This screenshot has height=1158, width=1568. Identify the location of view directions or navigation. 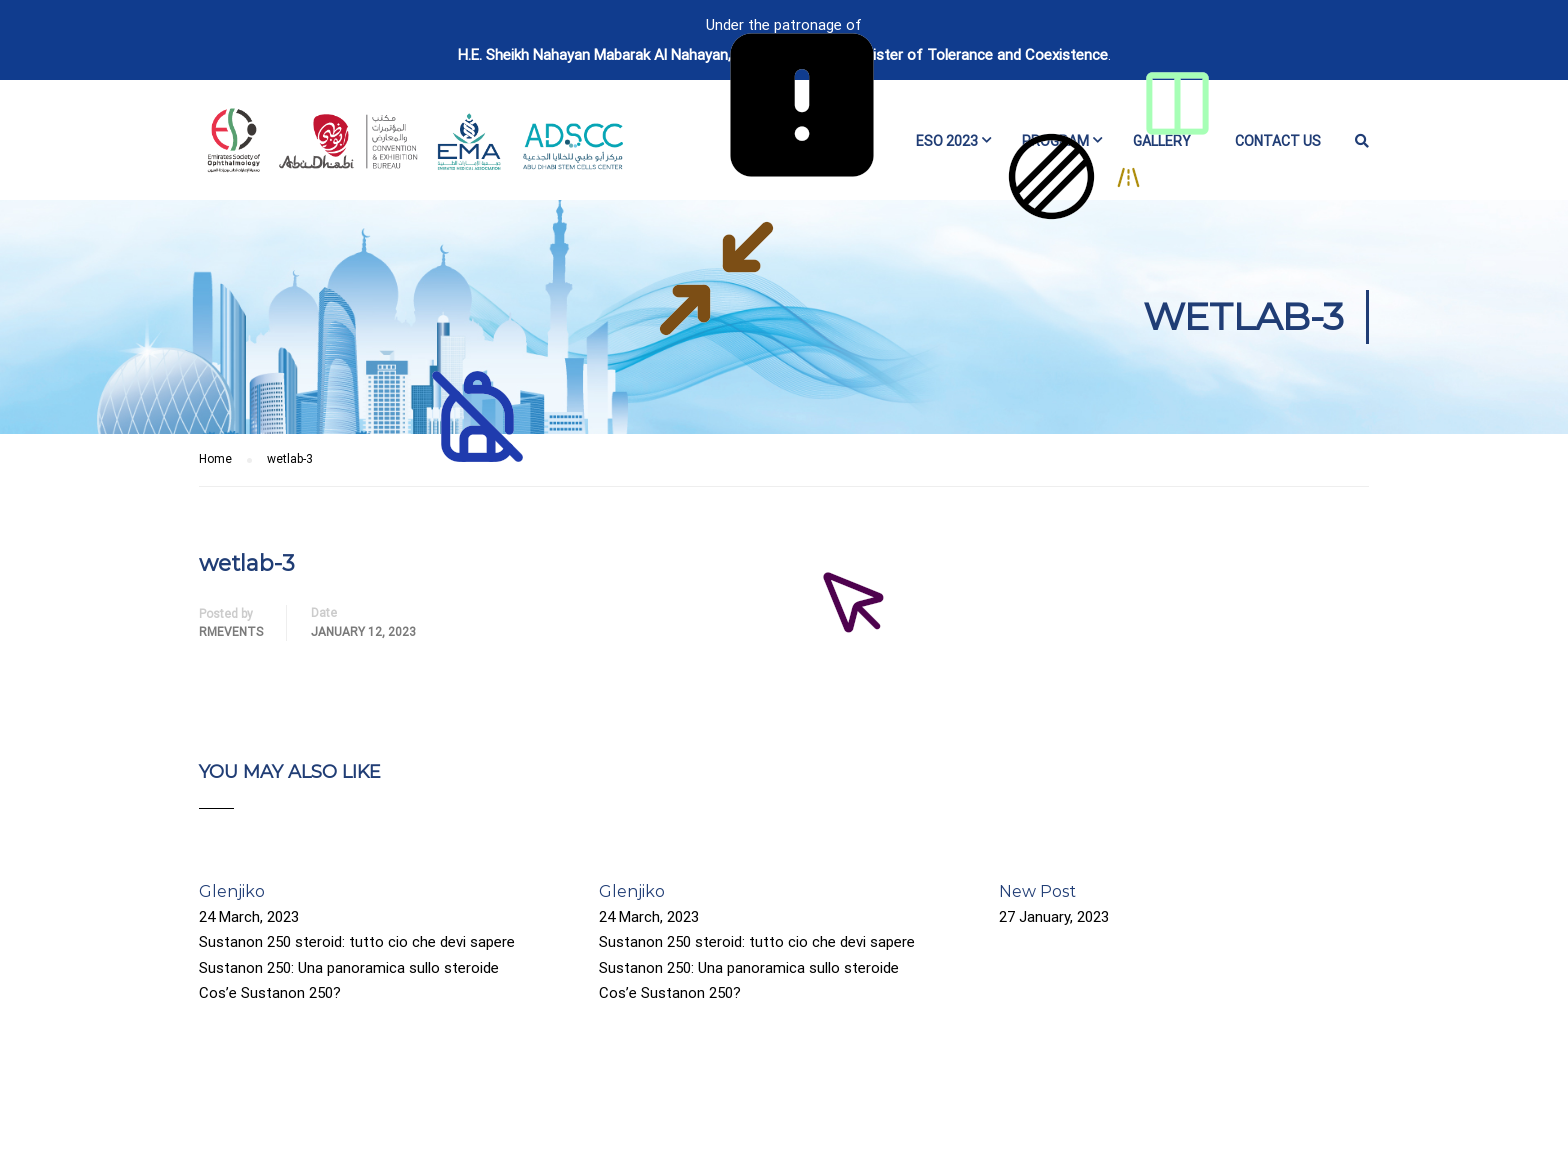
(1128, 177).